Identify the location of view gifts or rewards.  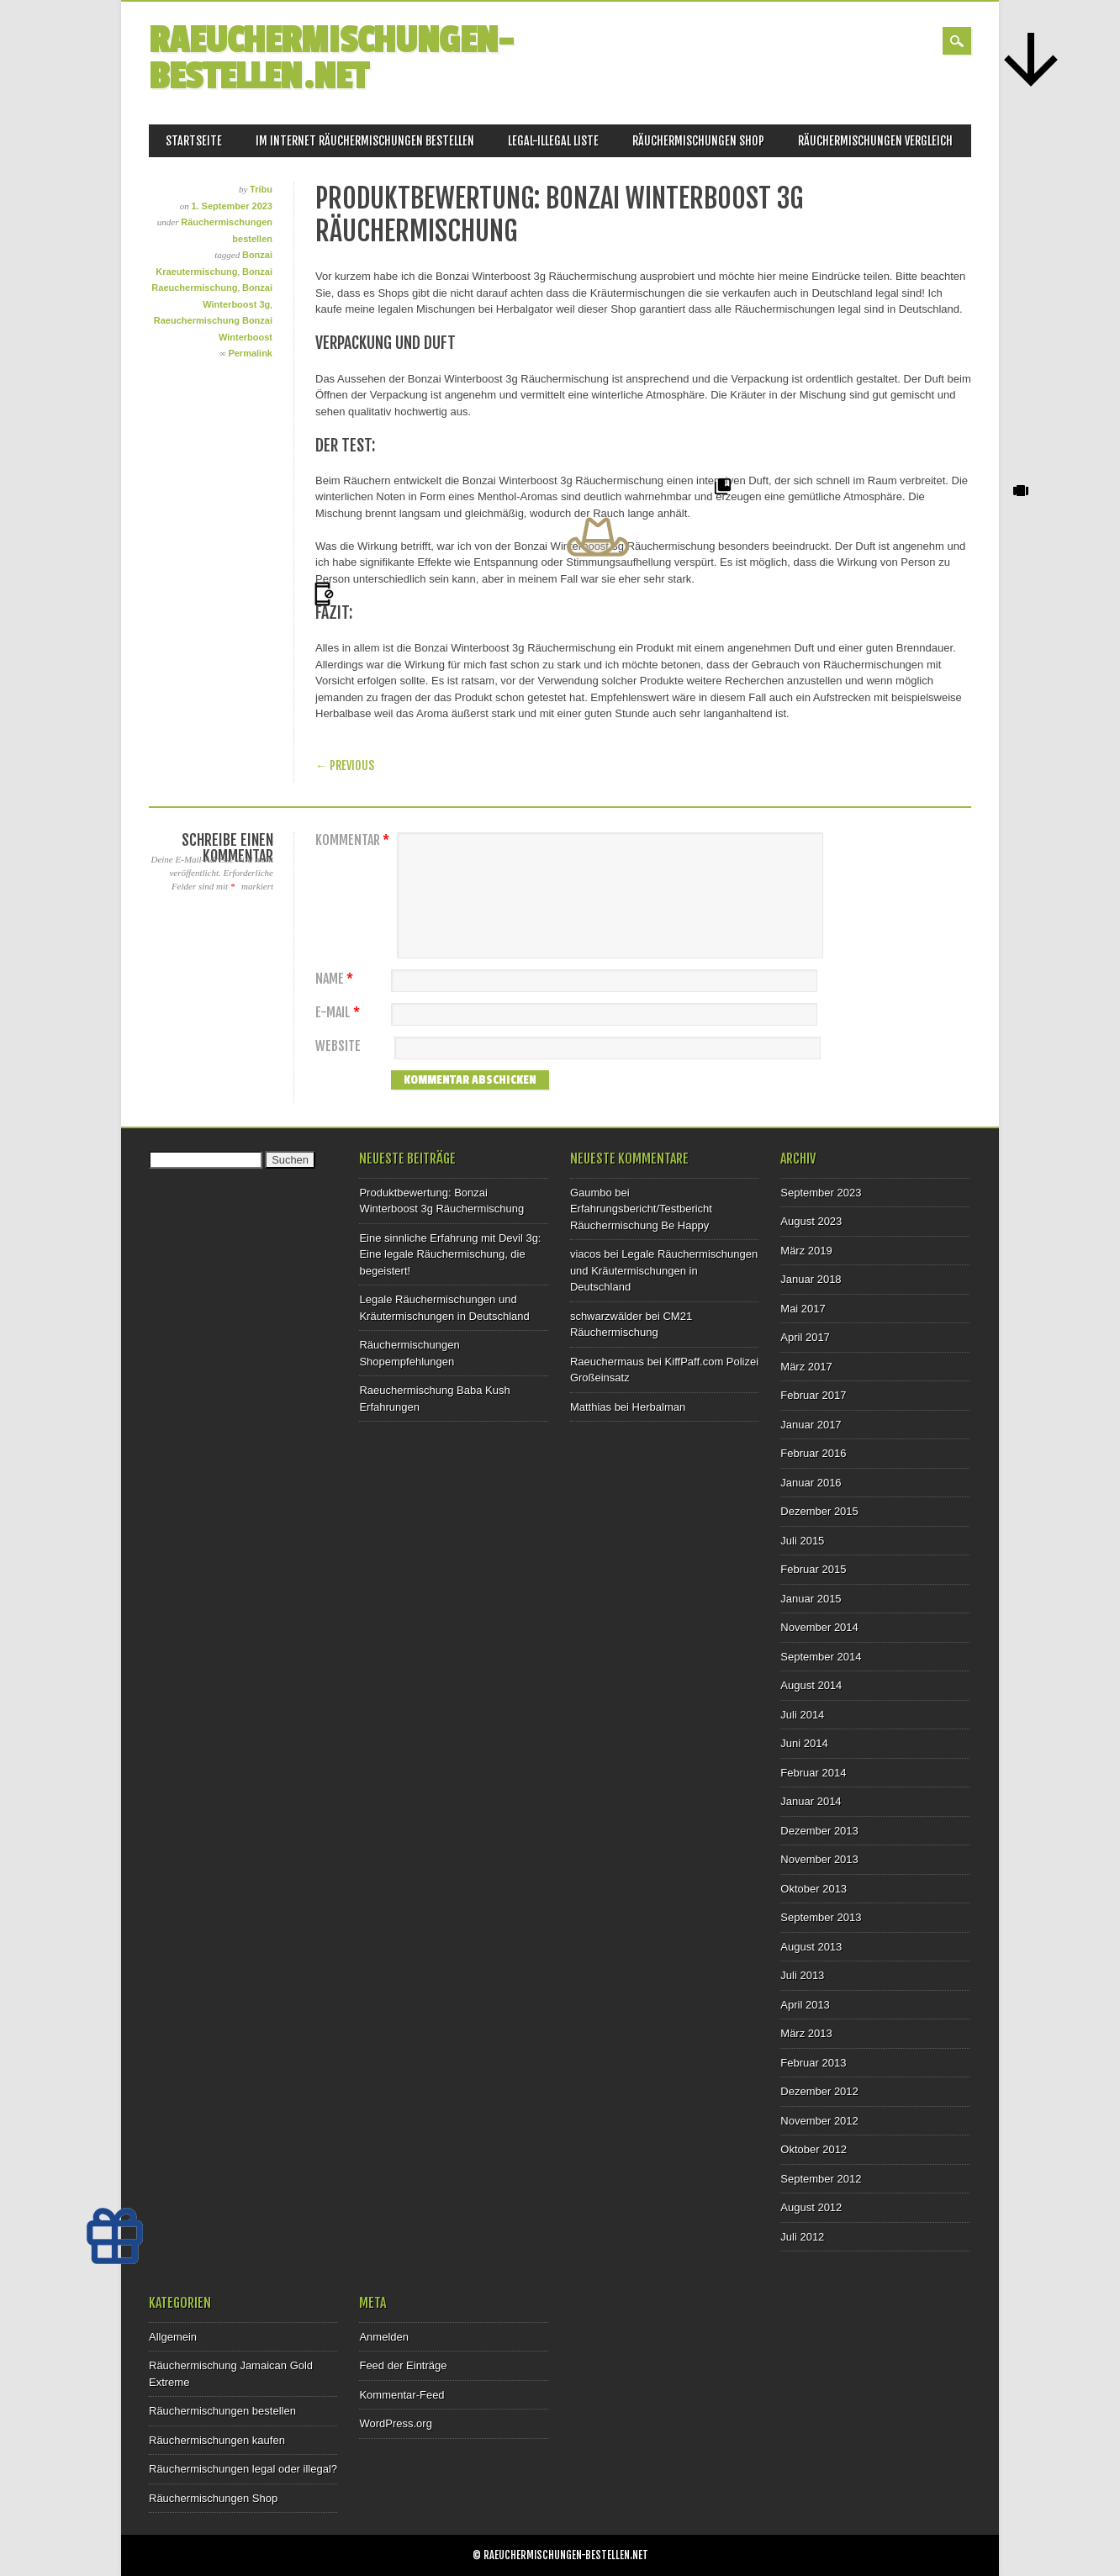
(114, 2236).